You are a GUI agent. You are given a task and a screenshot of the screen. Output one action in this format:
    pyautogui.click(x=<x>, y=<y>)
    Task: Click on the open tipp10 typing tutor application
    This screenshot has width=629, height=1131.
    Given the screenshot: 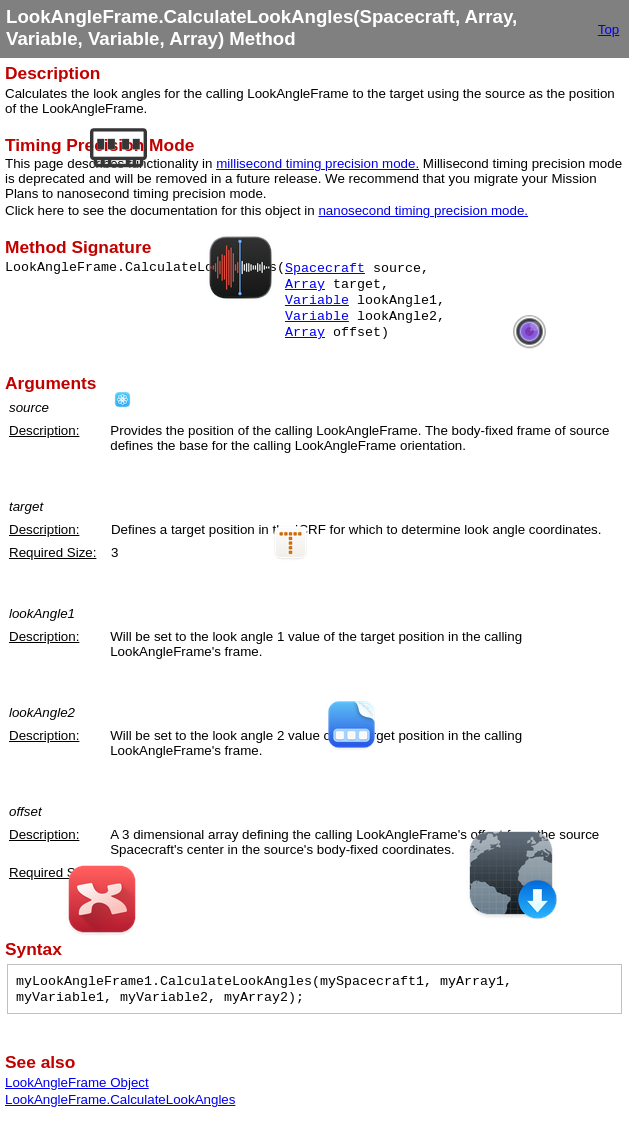 What is the action you would take?
    pyautogui.click(x=290, y=542)
    